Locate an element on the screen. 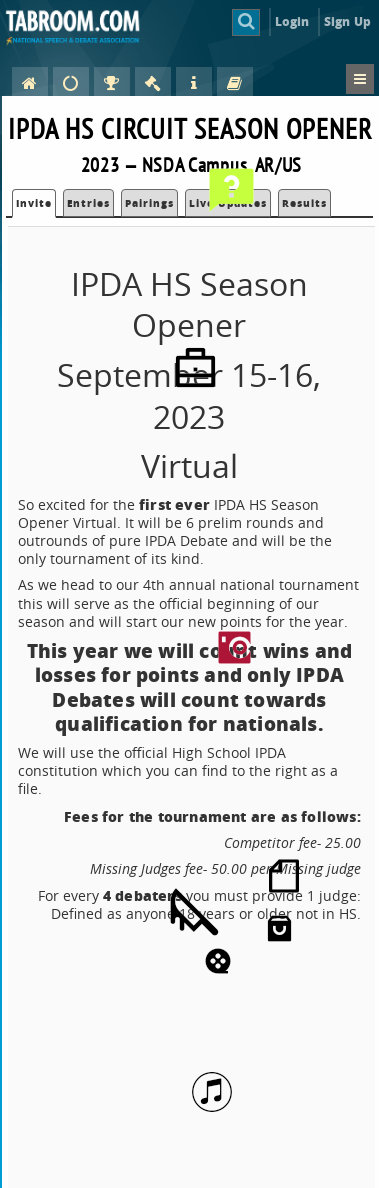  access photo gallery or camera roll is located at coordinates (234, 647).